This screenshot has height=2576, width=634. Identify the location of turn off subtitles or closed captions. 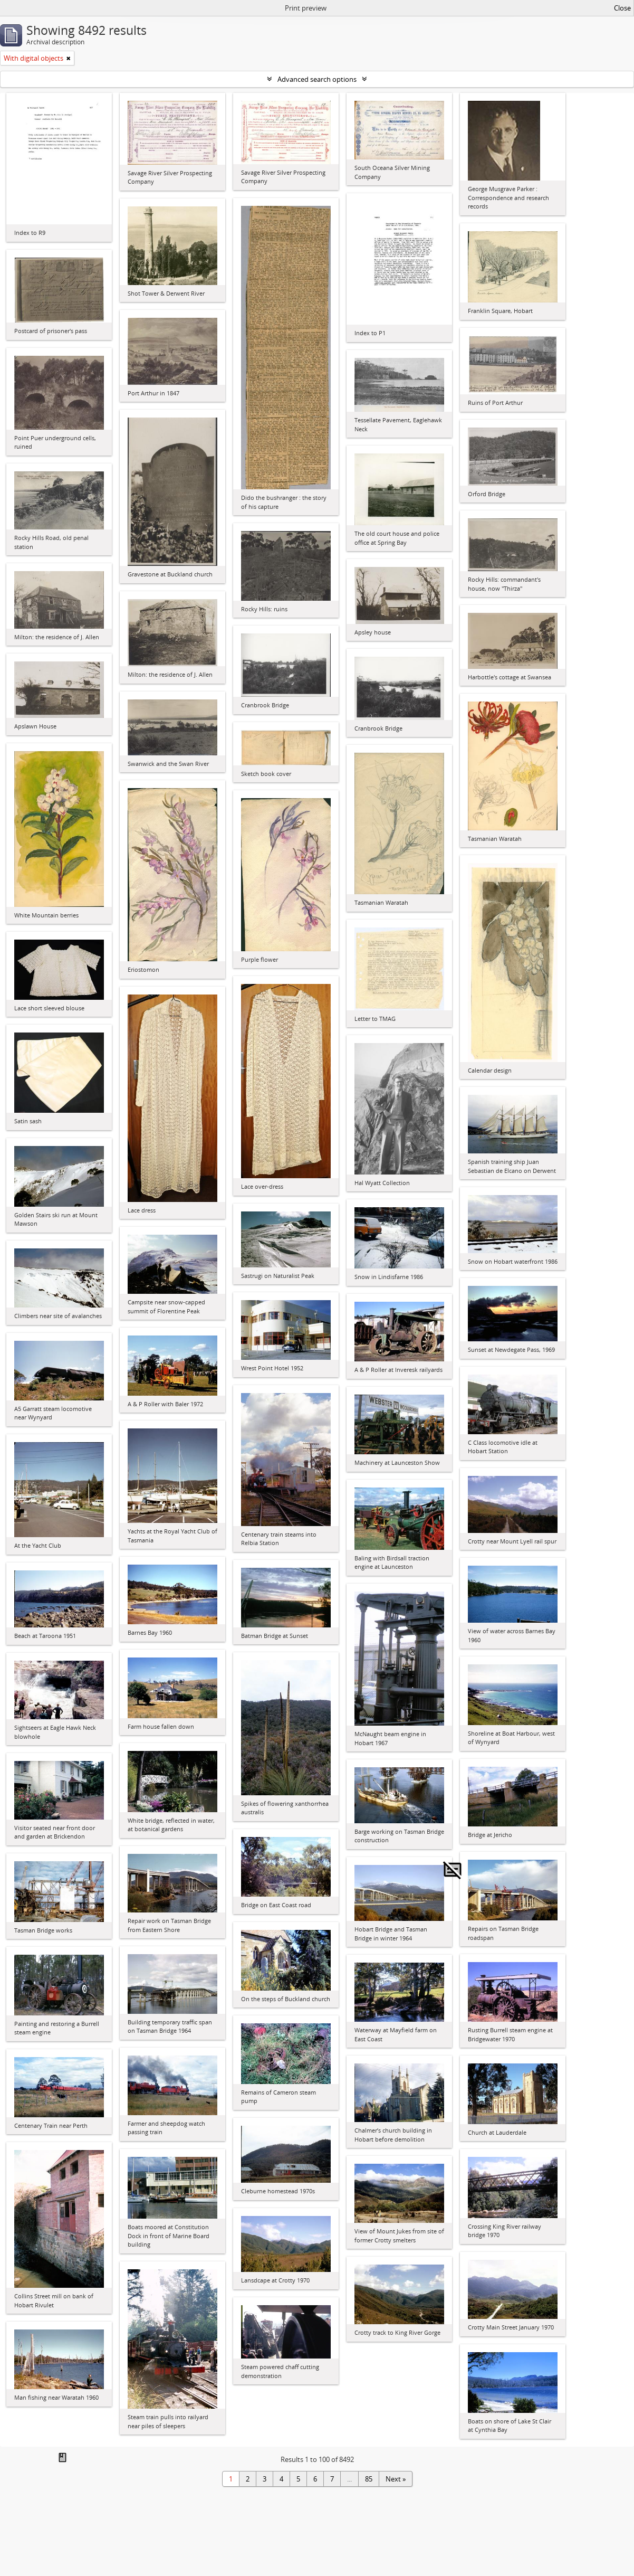
(453, 1870).